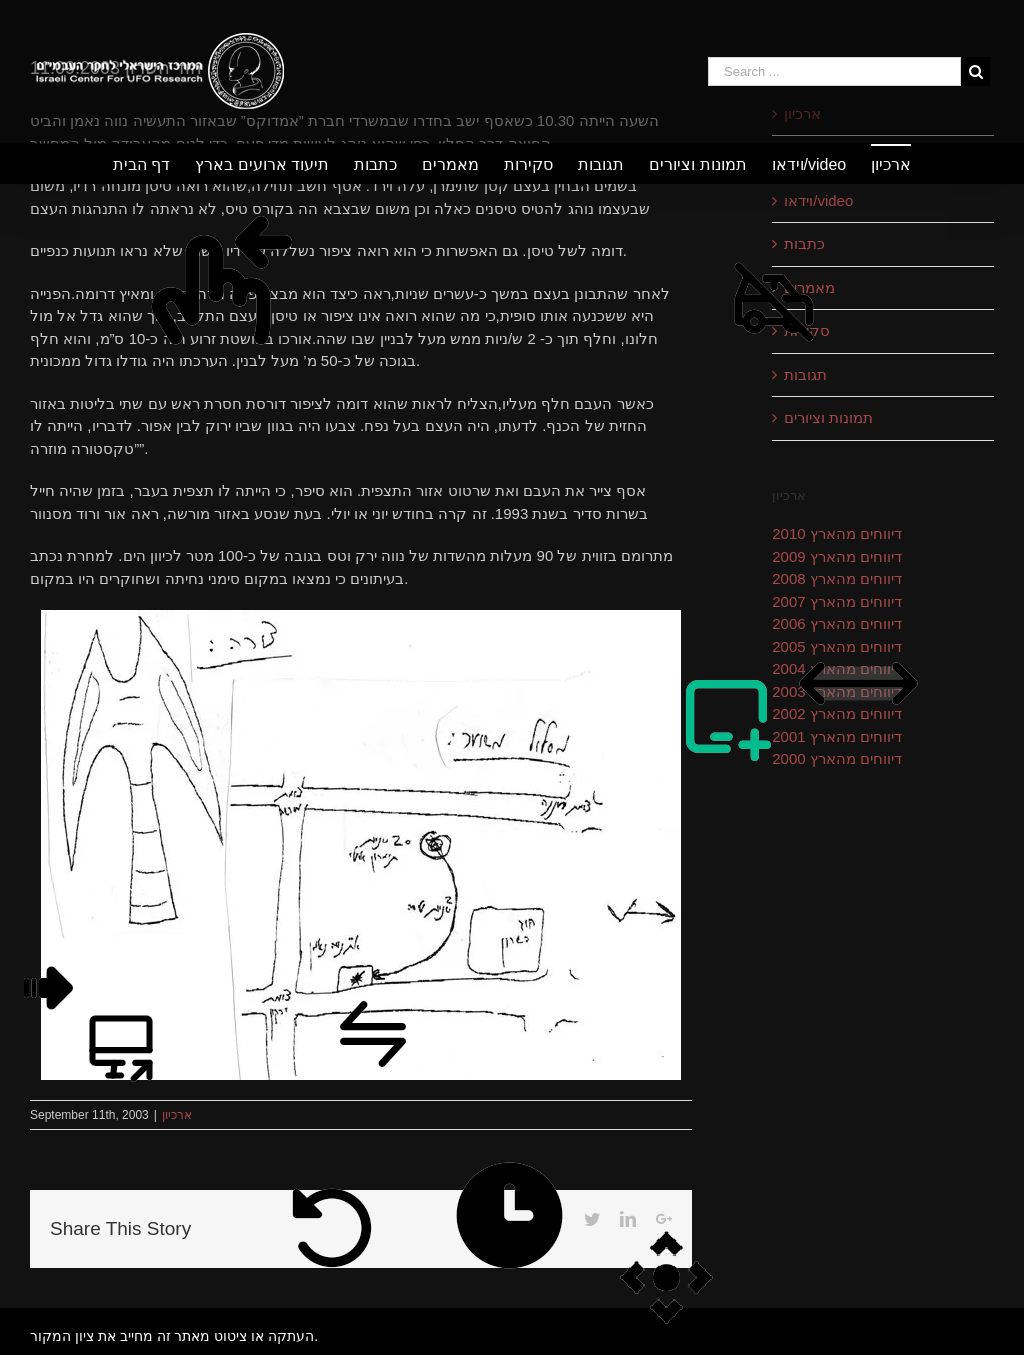  I want to click on view current time, so click(509, 1215).